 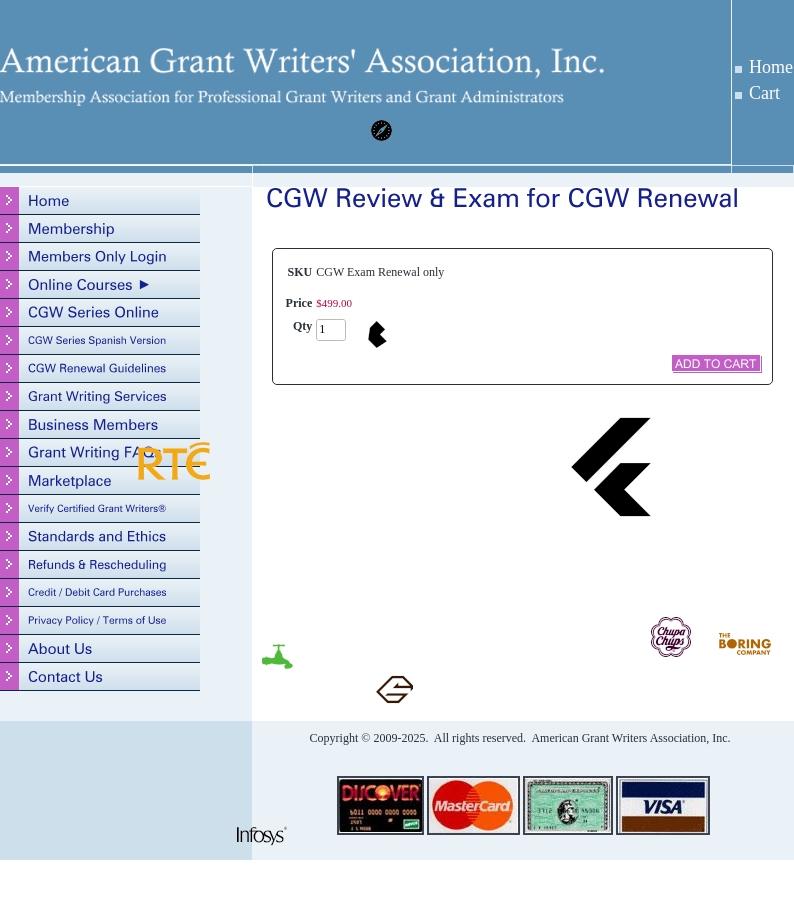 I want to click on SpigotMC minecraft server software logo, so click(x=277, y=656).